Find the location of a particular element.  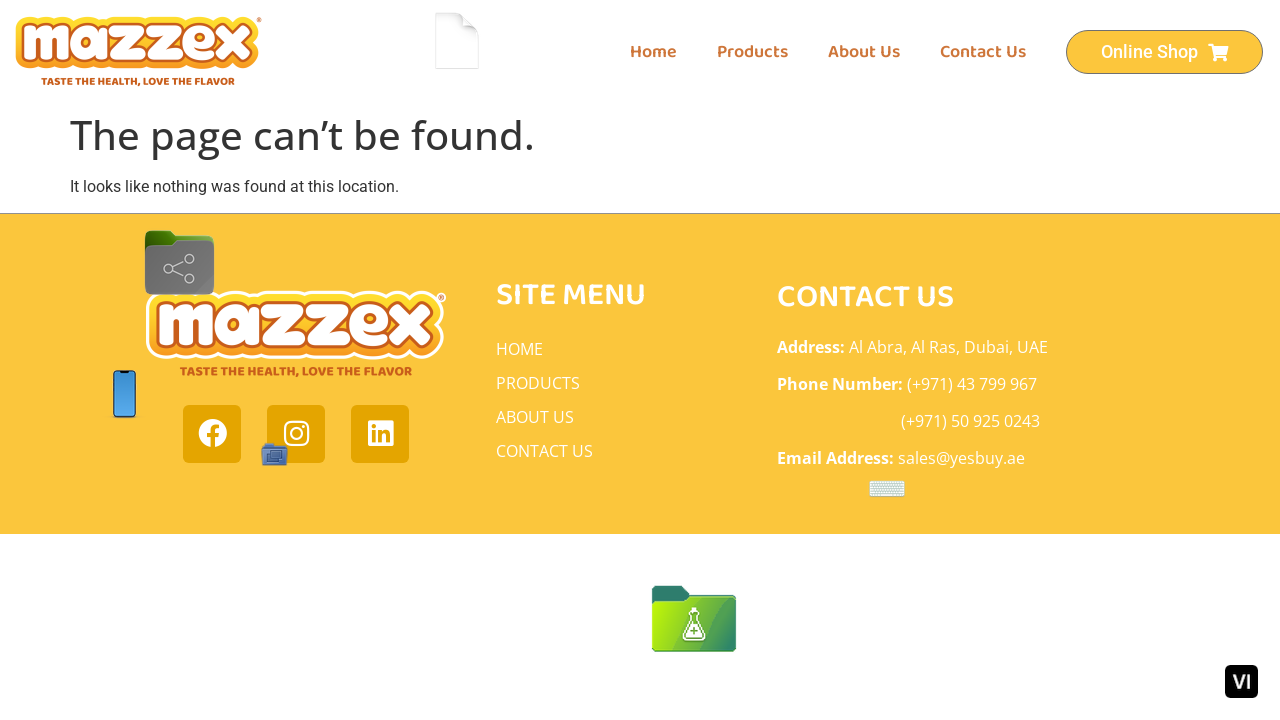

folder for science or chemistry-related files is located at coordinates (694, 621).